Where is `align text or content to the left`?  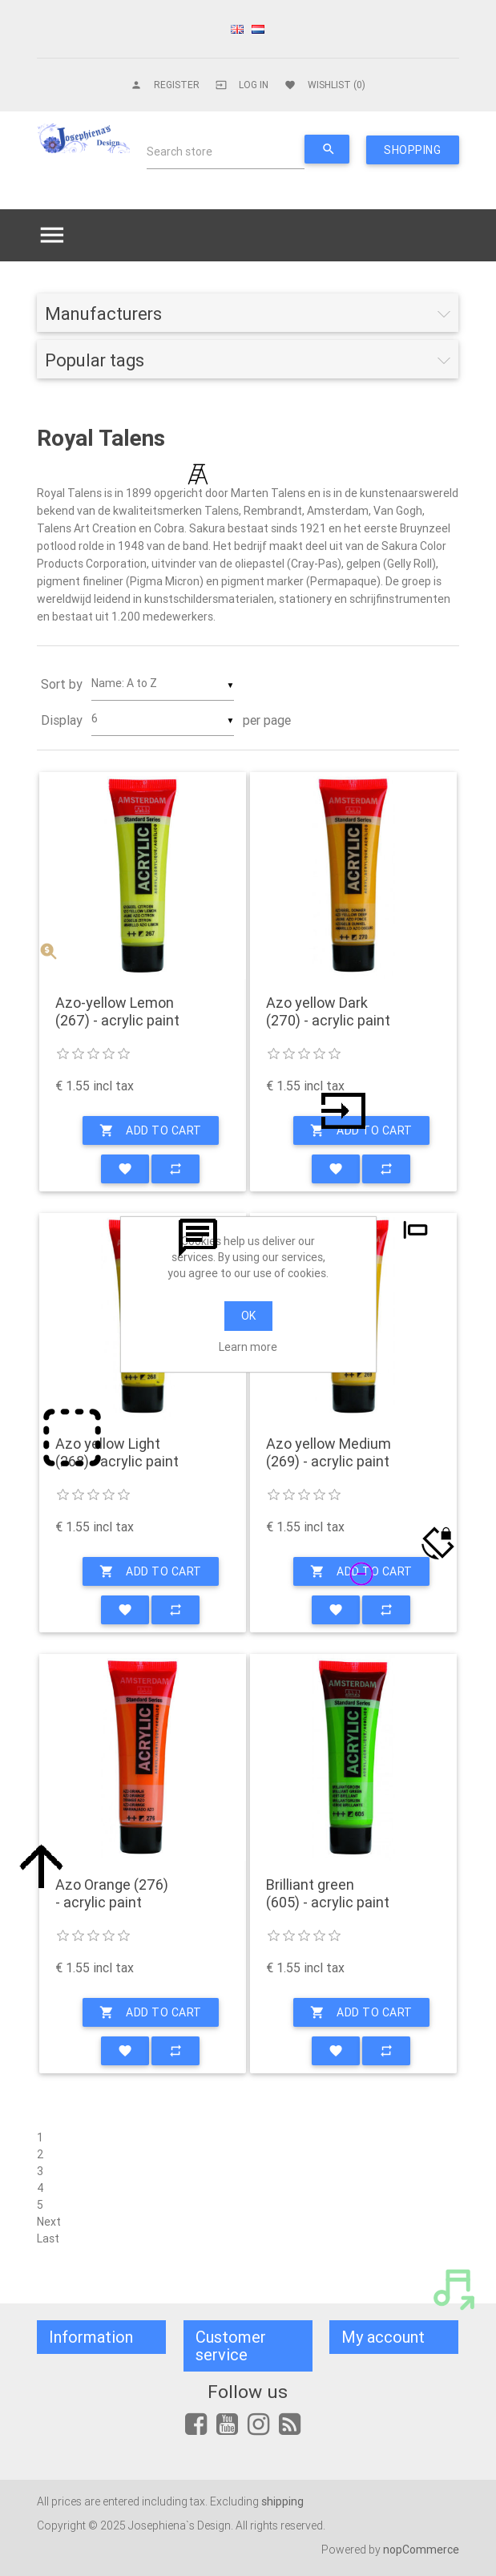
align text or content to the left is located at coordinates (415, 1230).